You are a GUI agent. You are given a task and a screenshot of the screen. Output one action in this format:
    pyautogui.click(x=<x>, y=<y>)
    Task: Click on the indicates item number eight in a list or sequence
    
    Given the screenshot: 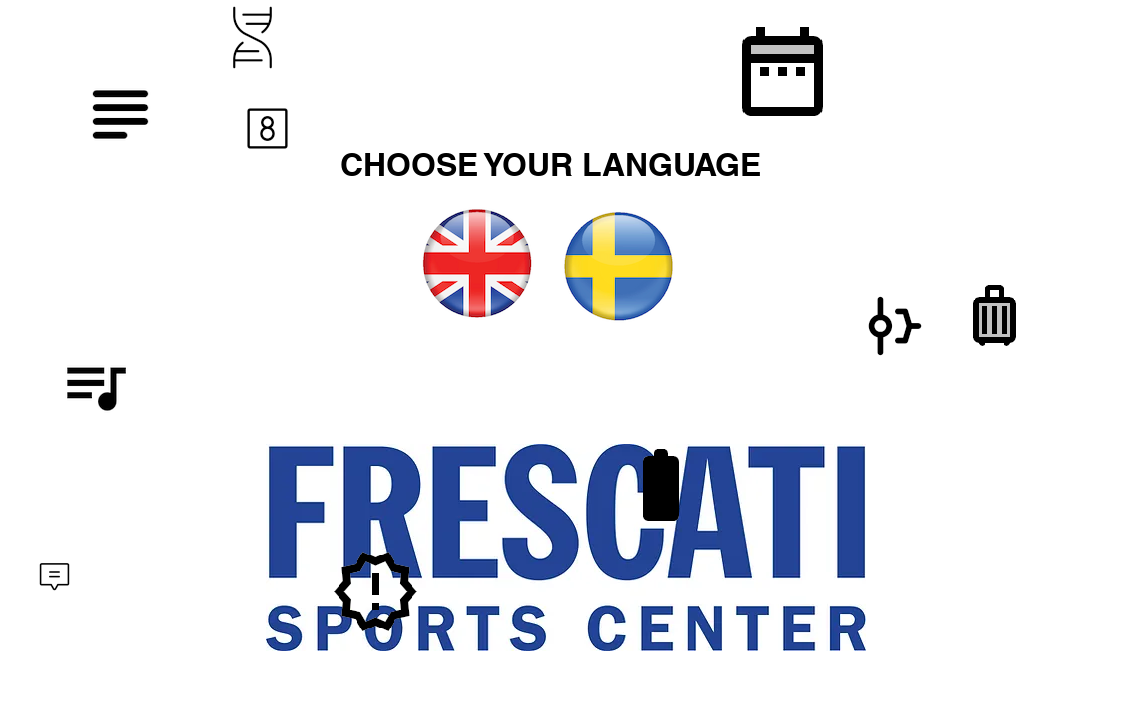 What is the action you would take?
    pyautogui.click(x=267, y=128)
    